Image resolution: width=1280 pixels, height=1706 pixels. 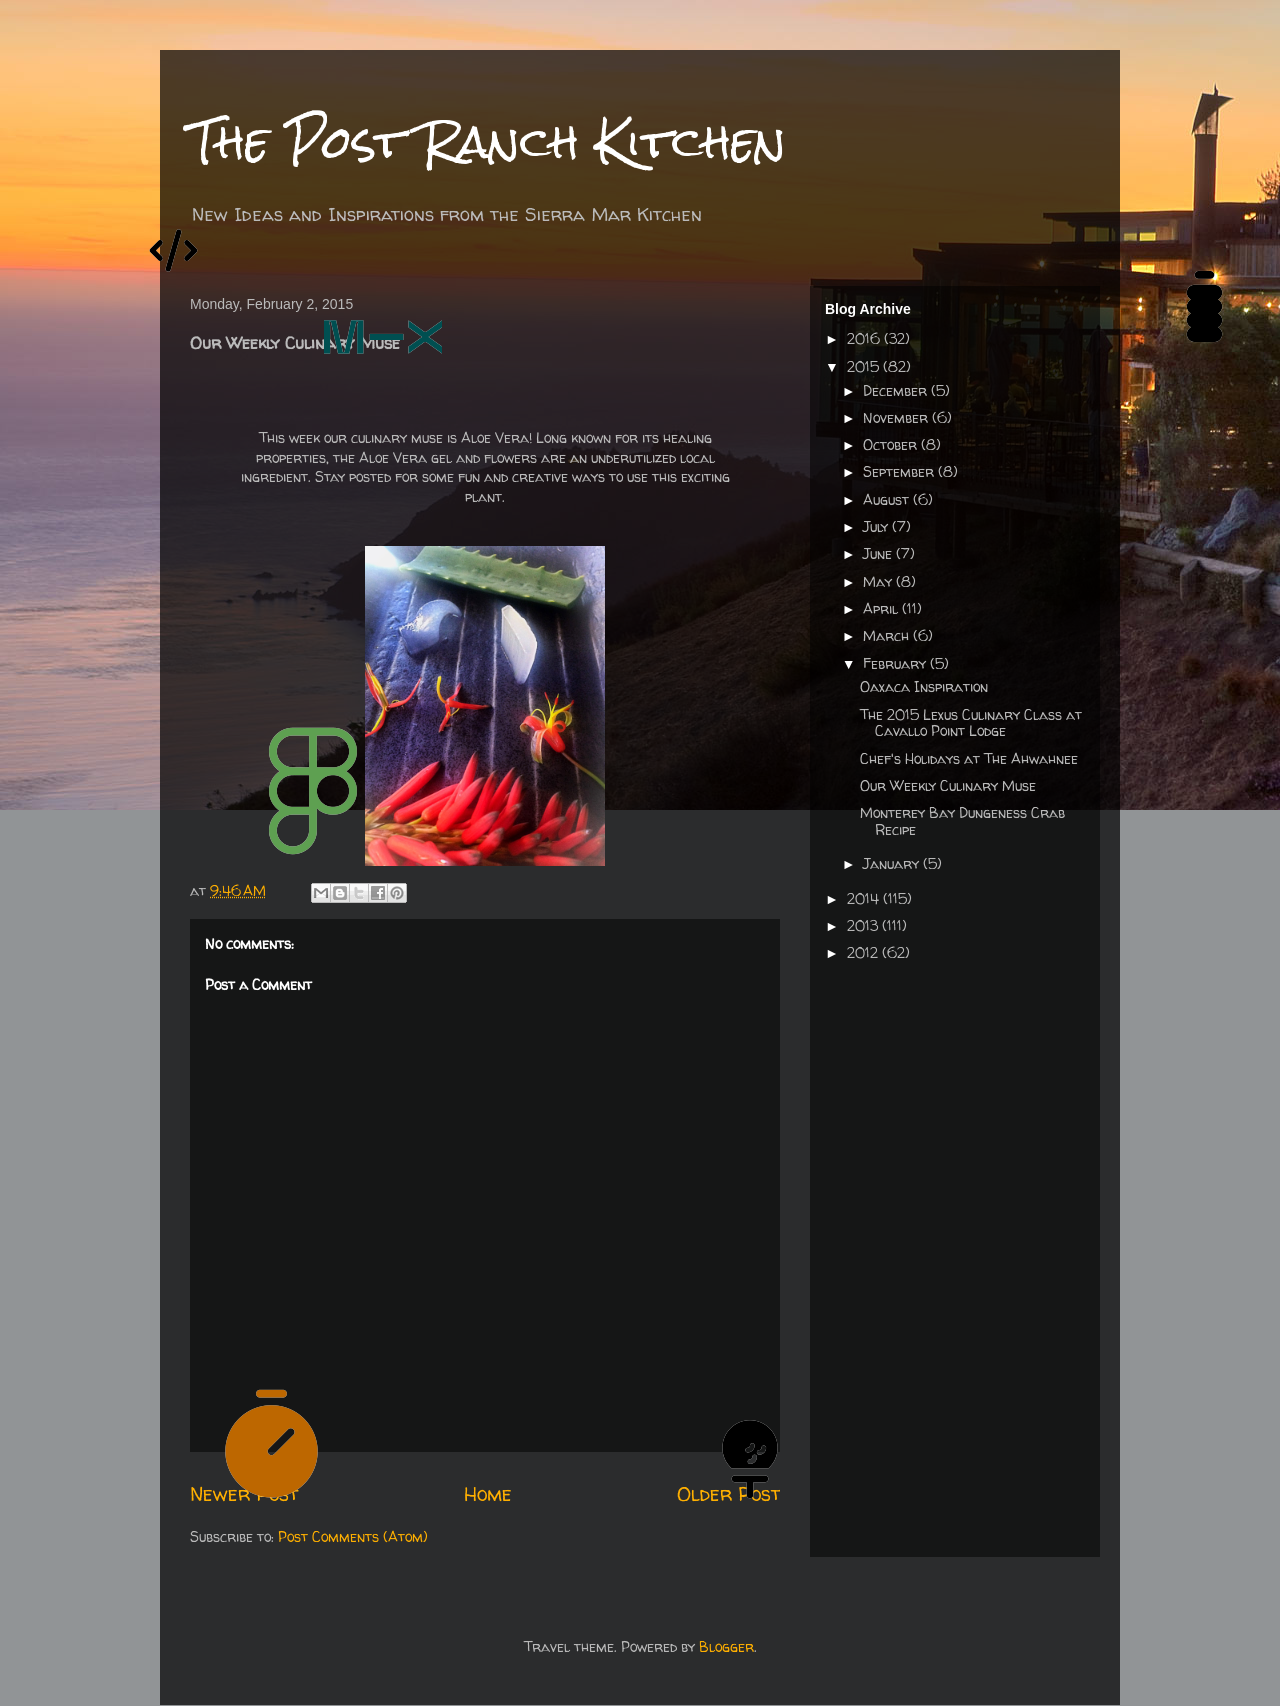 I want to click on access golf or sports-related features, so click(x=750, y=1457).